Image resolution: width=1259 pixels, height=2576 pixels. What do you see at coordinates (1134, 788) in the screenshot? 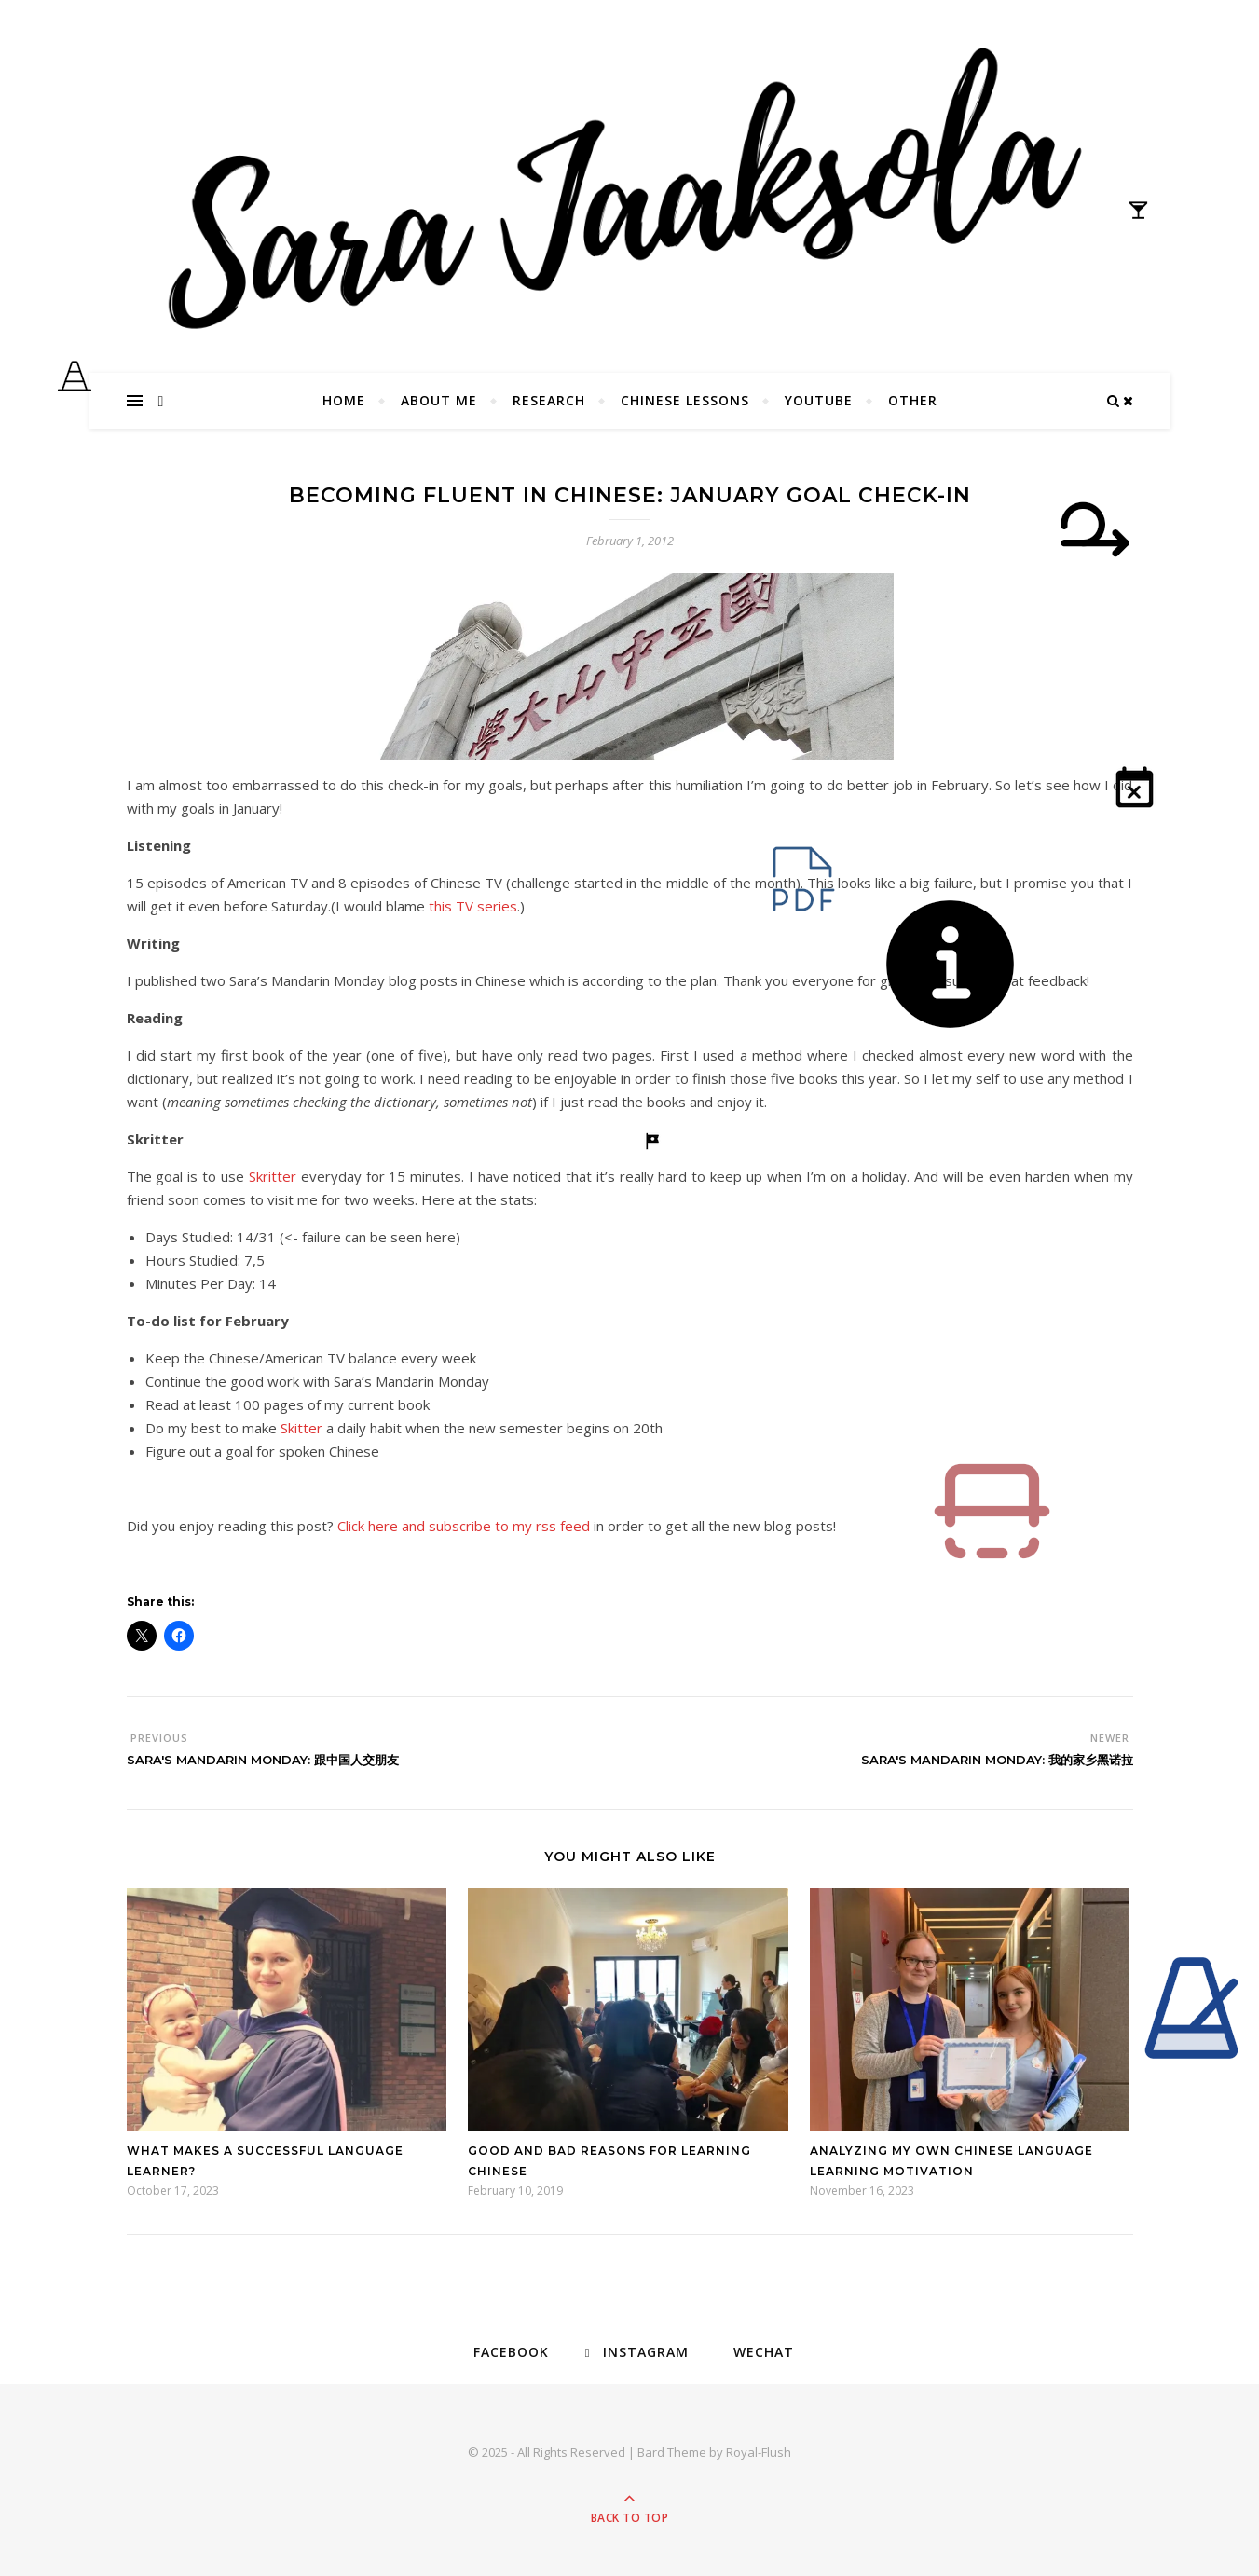
I see `a cancelled or unavailable calendar event` at bounding box center [1134, 788].